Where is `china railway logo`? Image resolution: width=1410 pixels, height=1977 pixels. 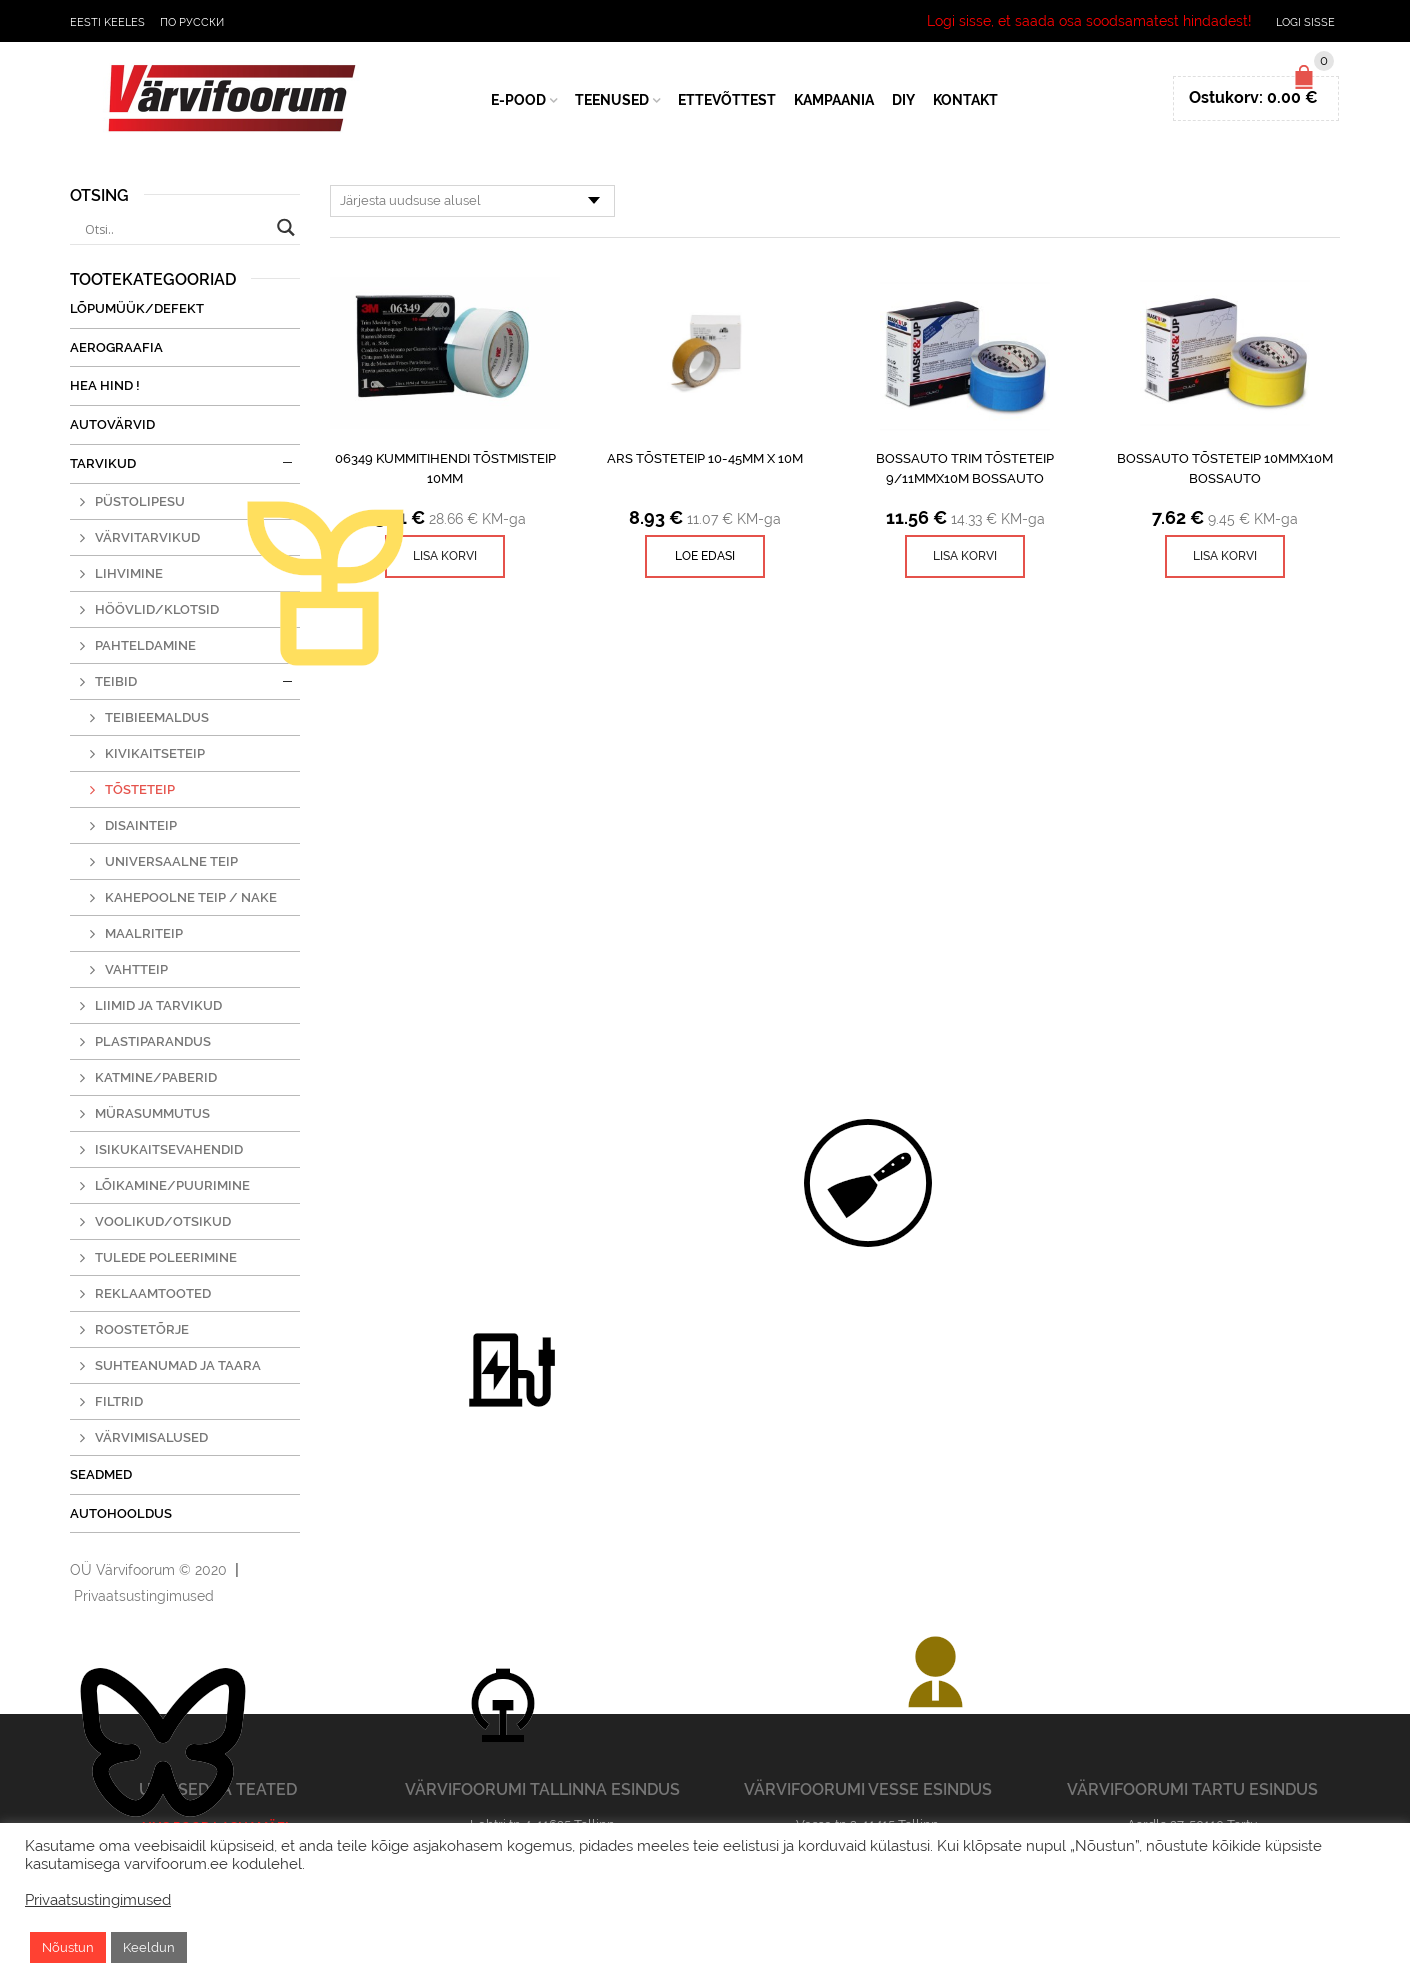 china railway logo is located at coordinates (503, 1707).